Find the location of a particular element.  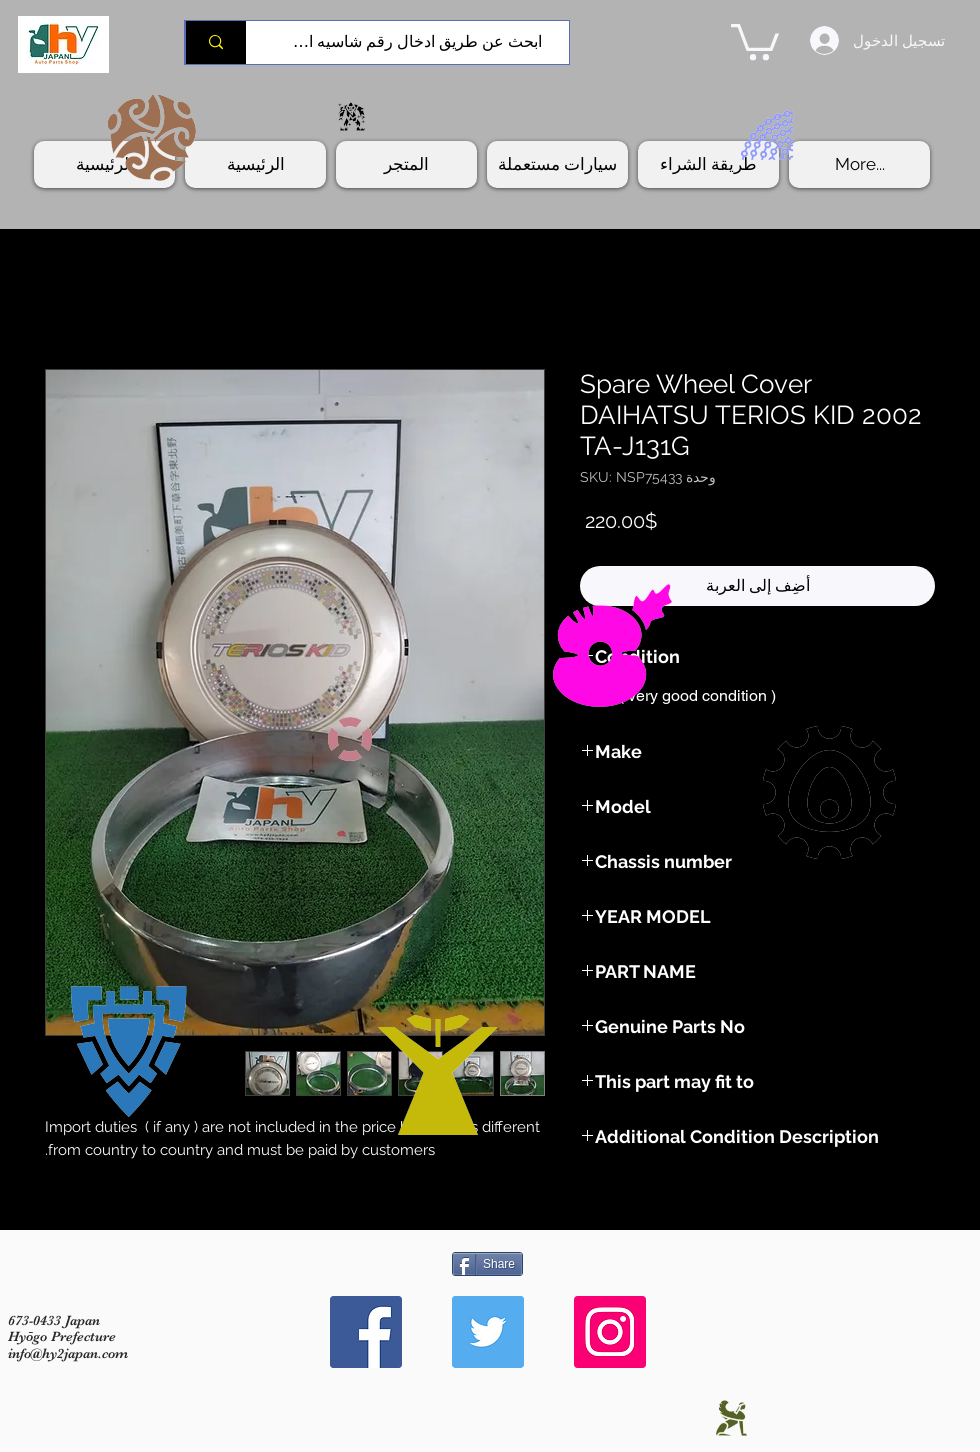

indicates protected or secured content is located at coordinates (128, 1050).